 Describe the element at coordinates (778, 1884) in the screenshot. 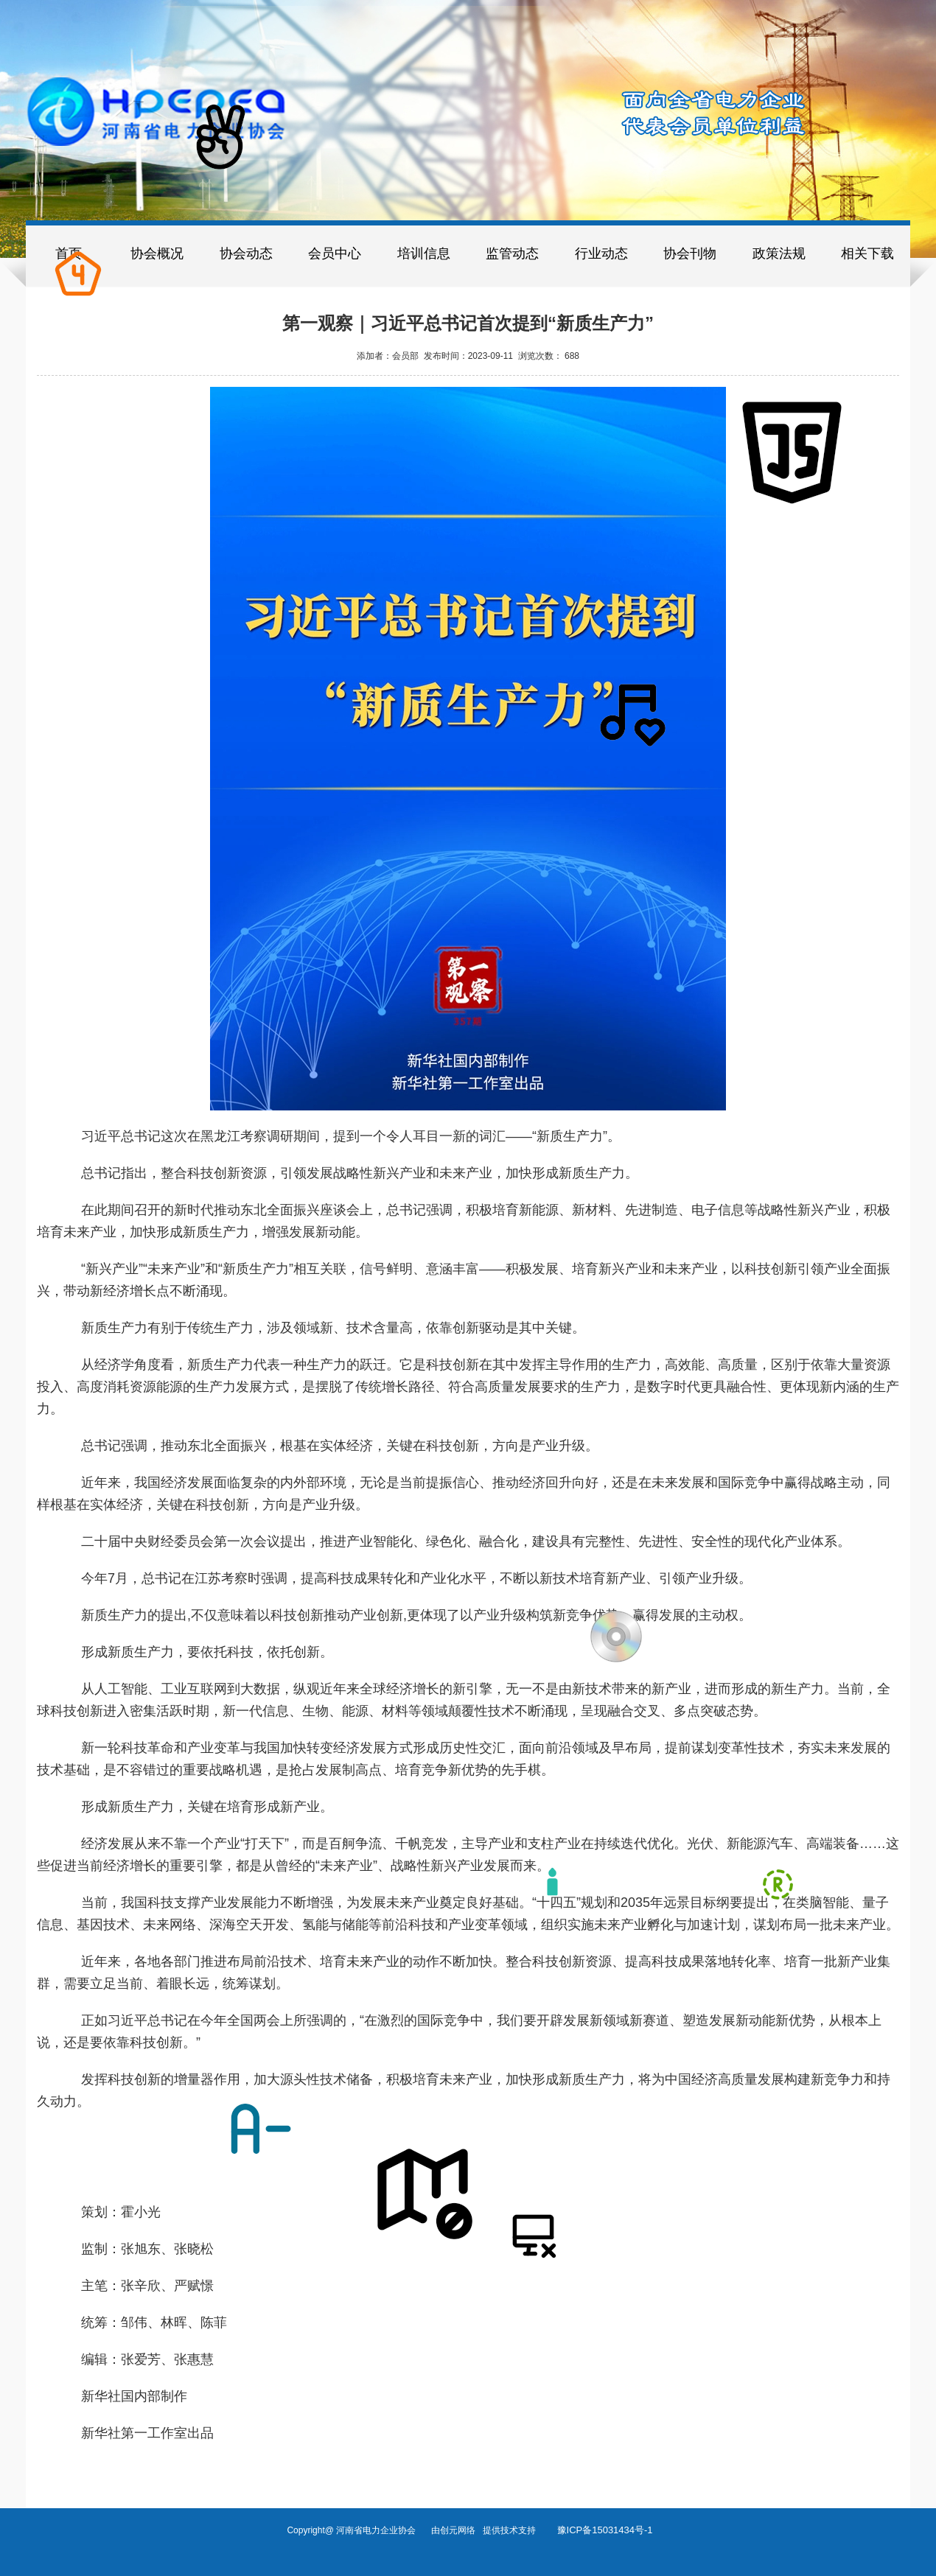

I see `indicates registered trademark symbol` at that location.